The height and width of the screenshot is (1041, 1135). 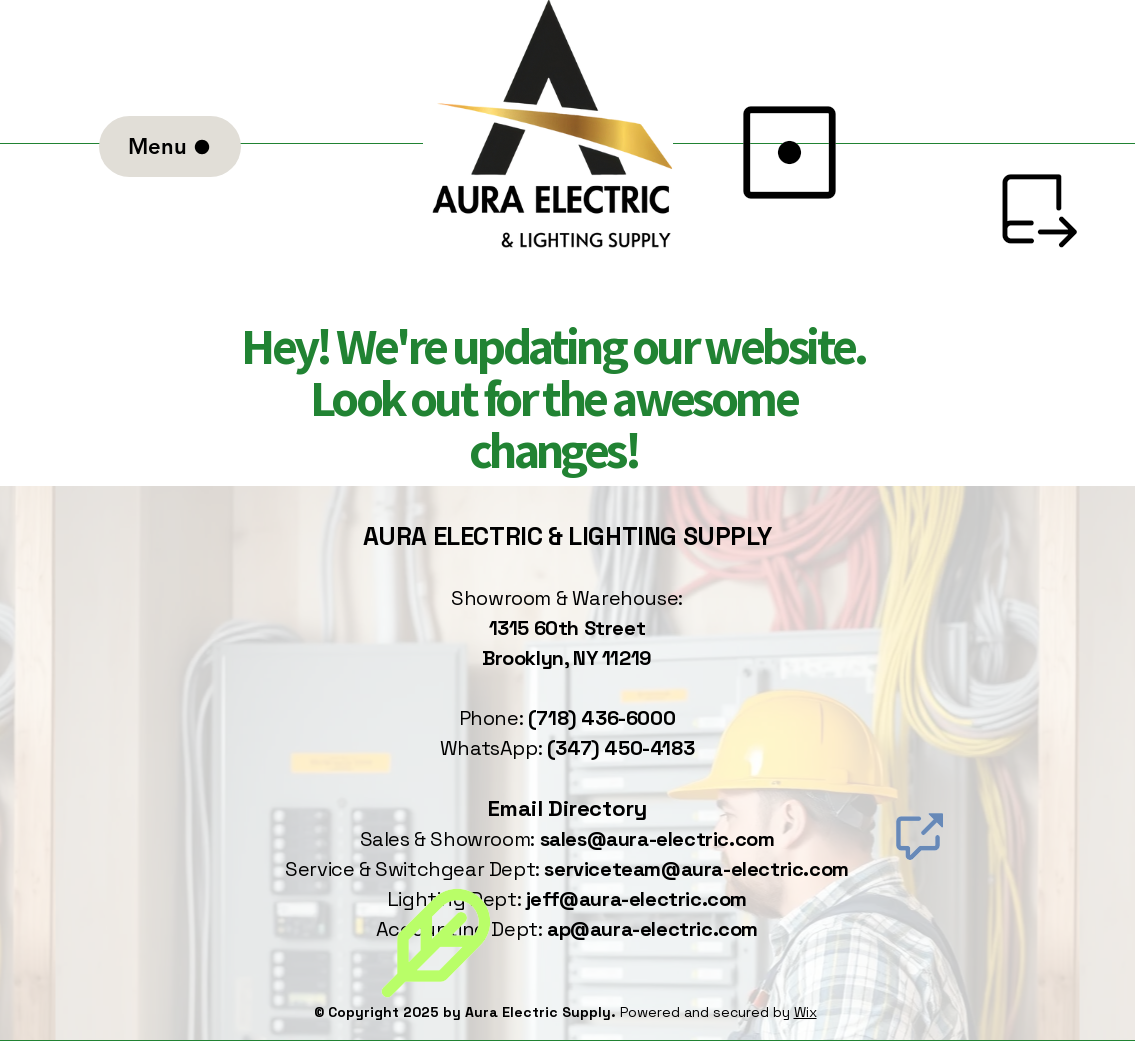 What do you see at coordinates (434, 945) in the screenshot?
I see `compose a new post or message` at bounding box center [434, 945].